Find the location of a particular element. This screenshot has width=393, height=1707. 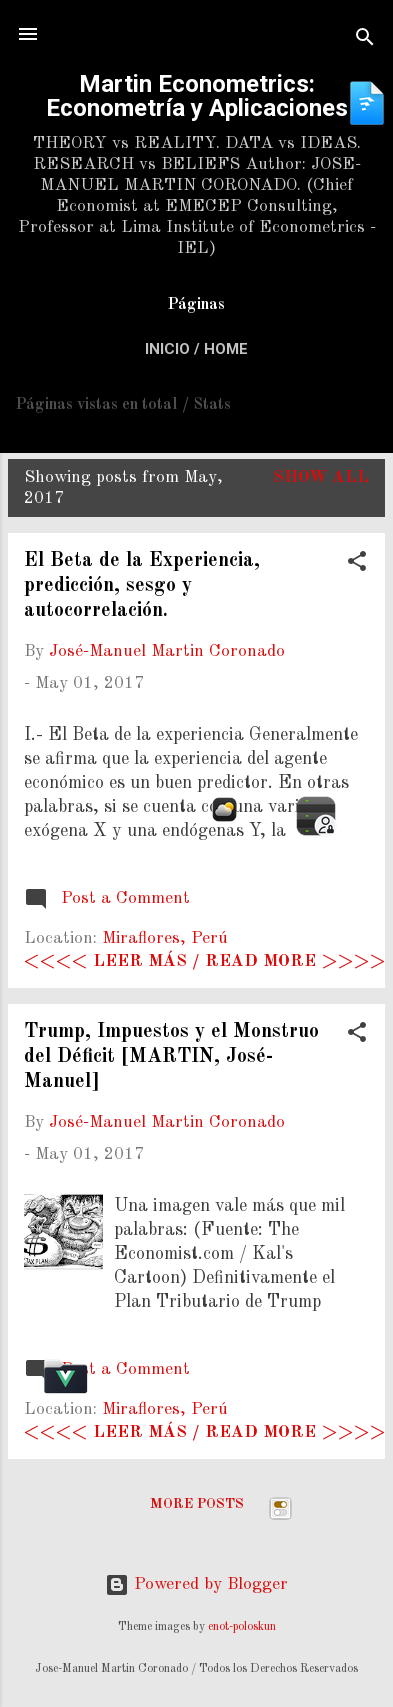

open the weather app is located at coordinates (224, 809).